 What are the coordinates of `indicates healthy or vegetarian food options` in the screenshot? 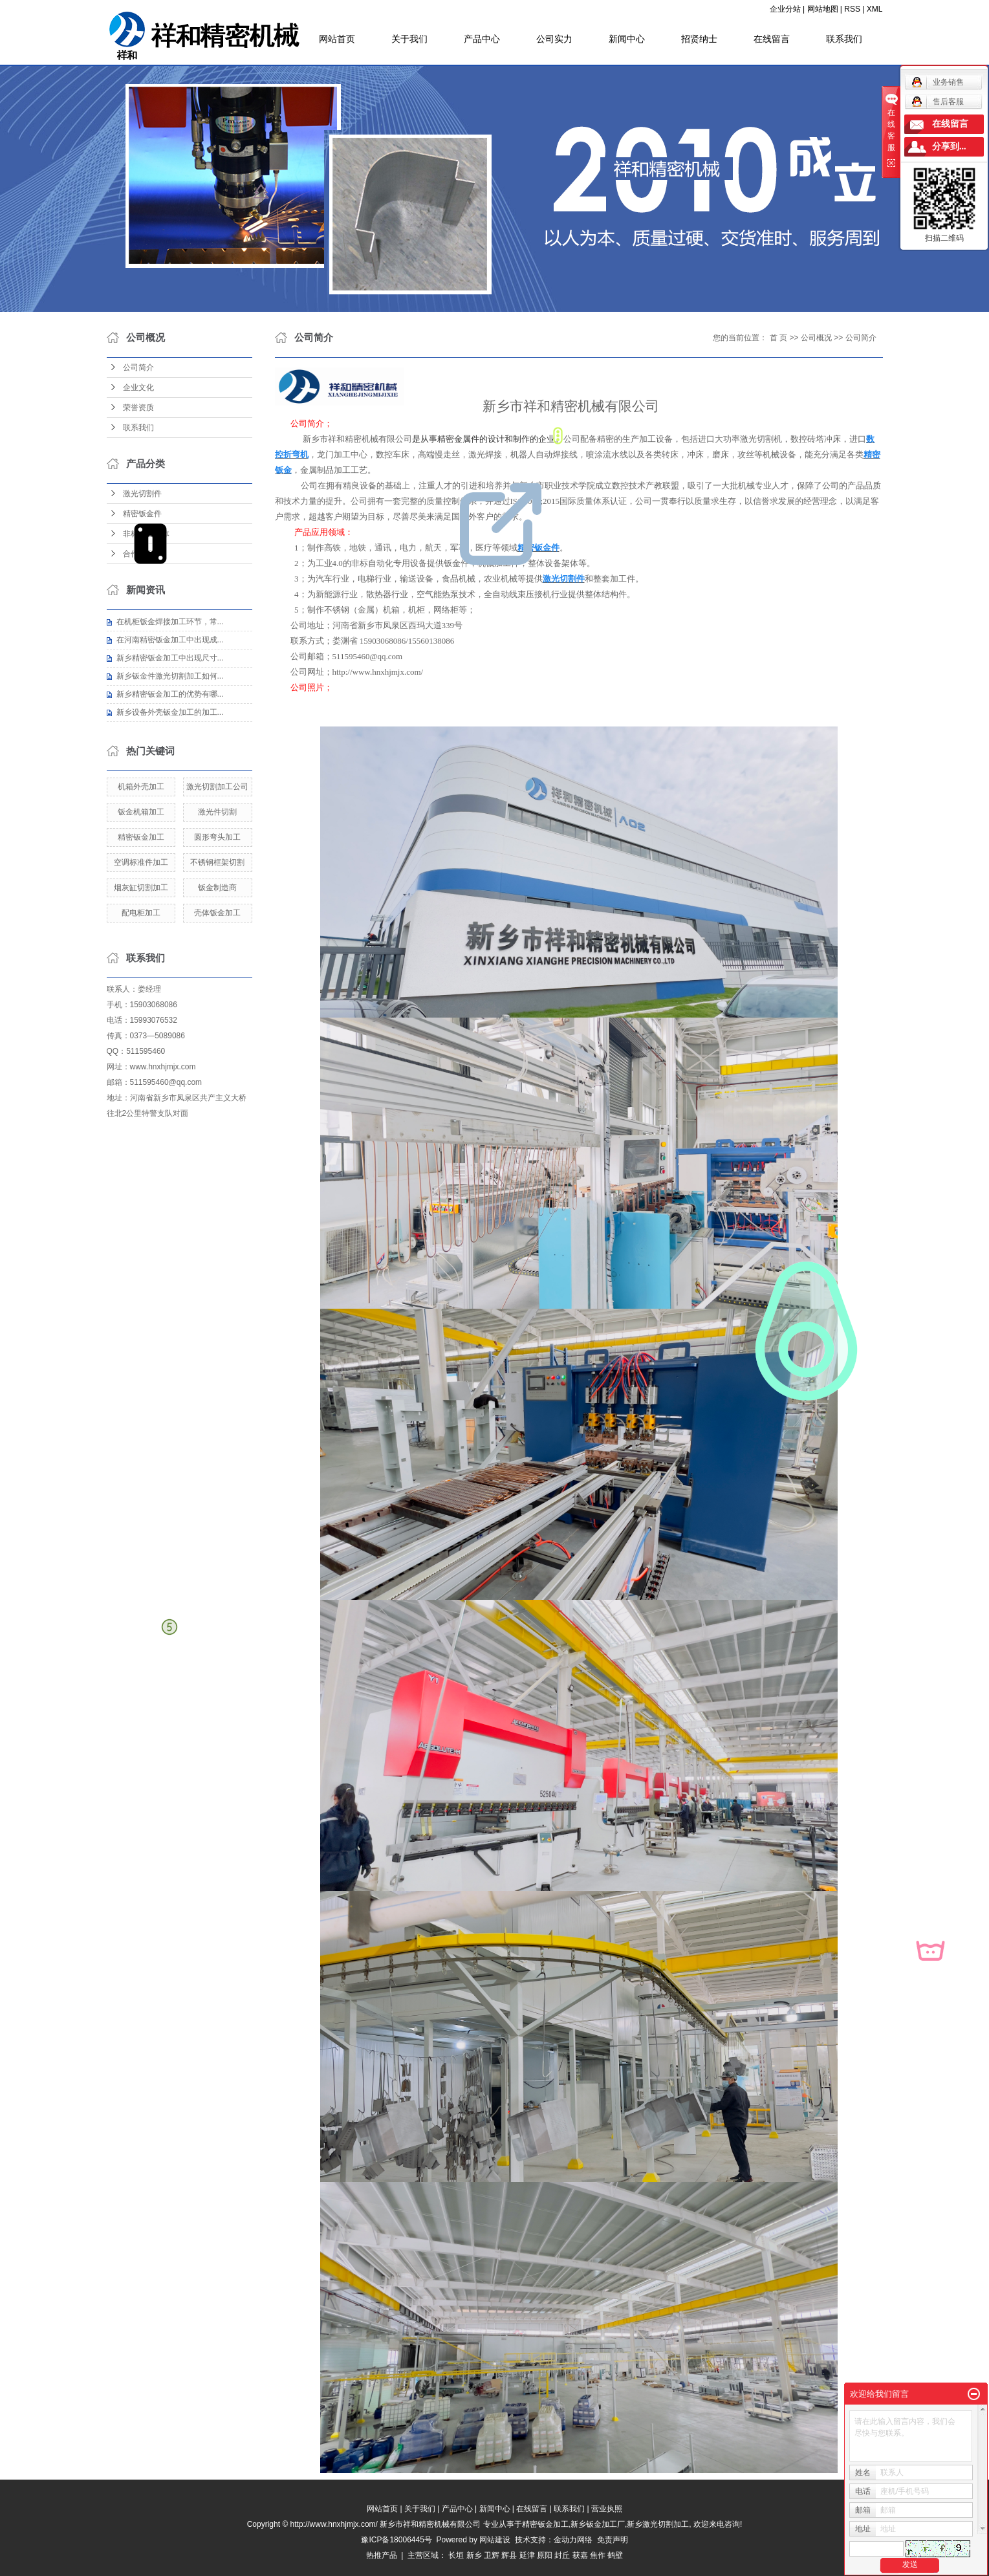 It's located at (806, 1331).